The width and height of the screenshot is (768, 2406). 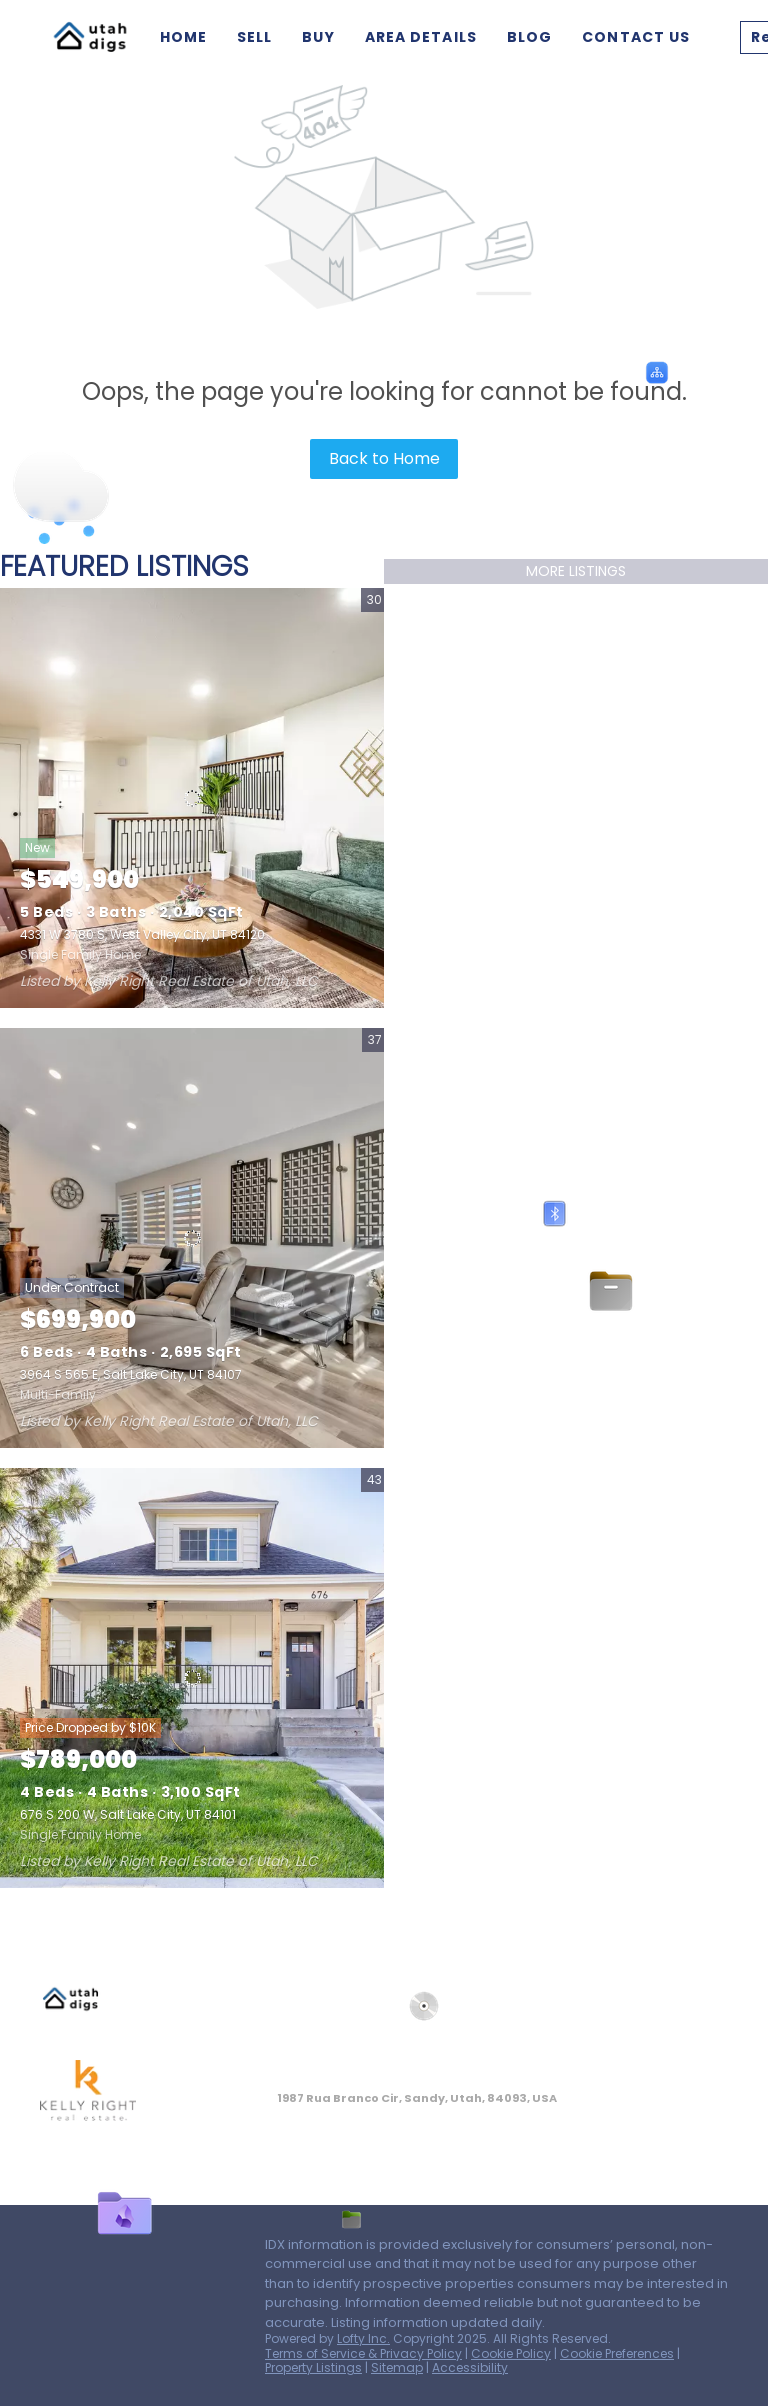 I want to click on open obsidian vault folder, so click(x=124, y=2214).